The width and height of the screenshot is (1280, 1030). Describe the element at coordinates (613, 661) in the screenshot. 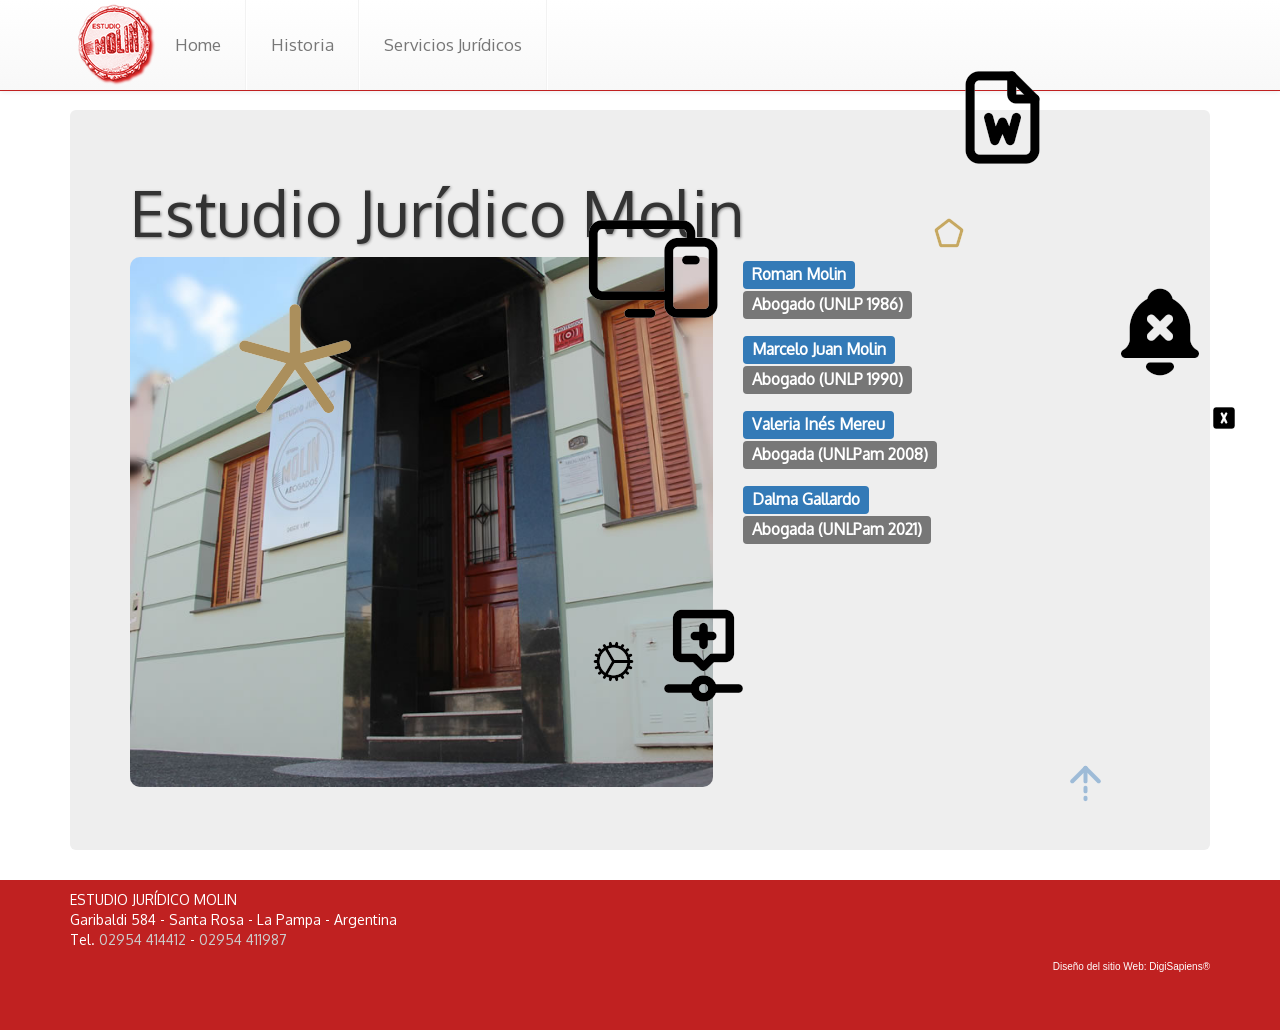

I see `access settings or preferences` at that location.